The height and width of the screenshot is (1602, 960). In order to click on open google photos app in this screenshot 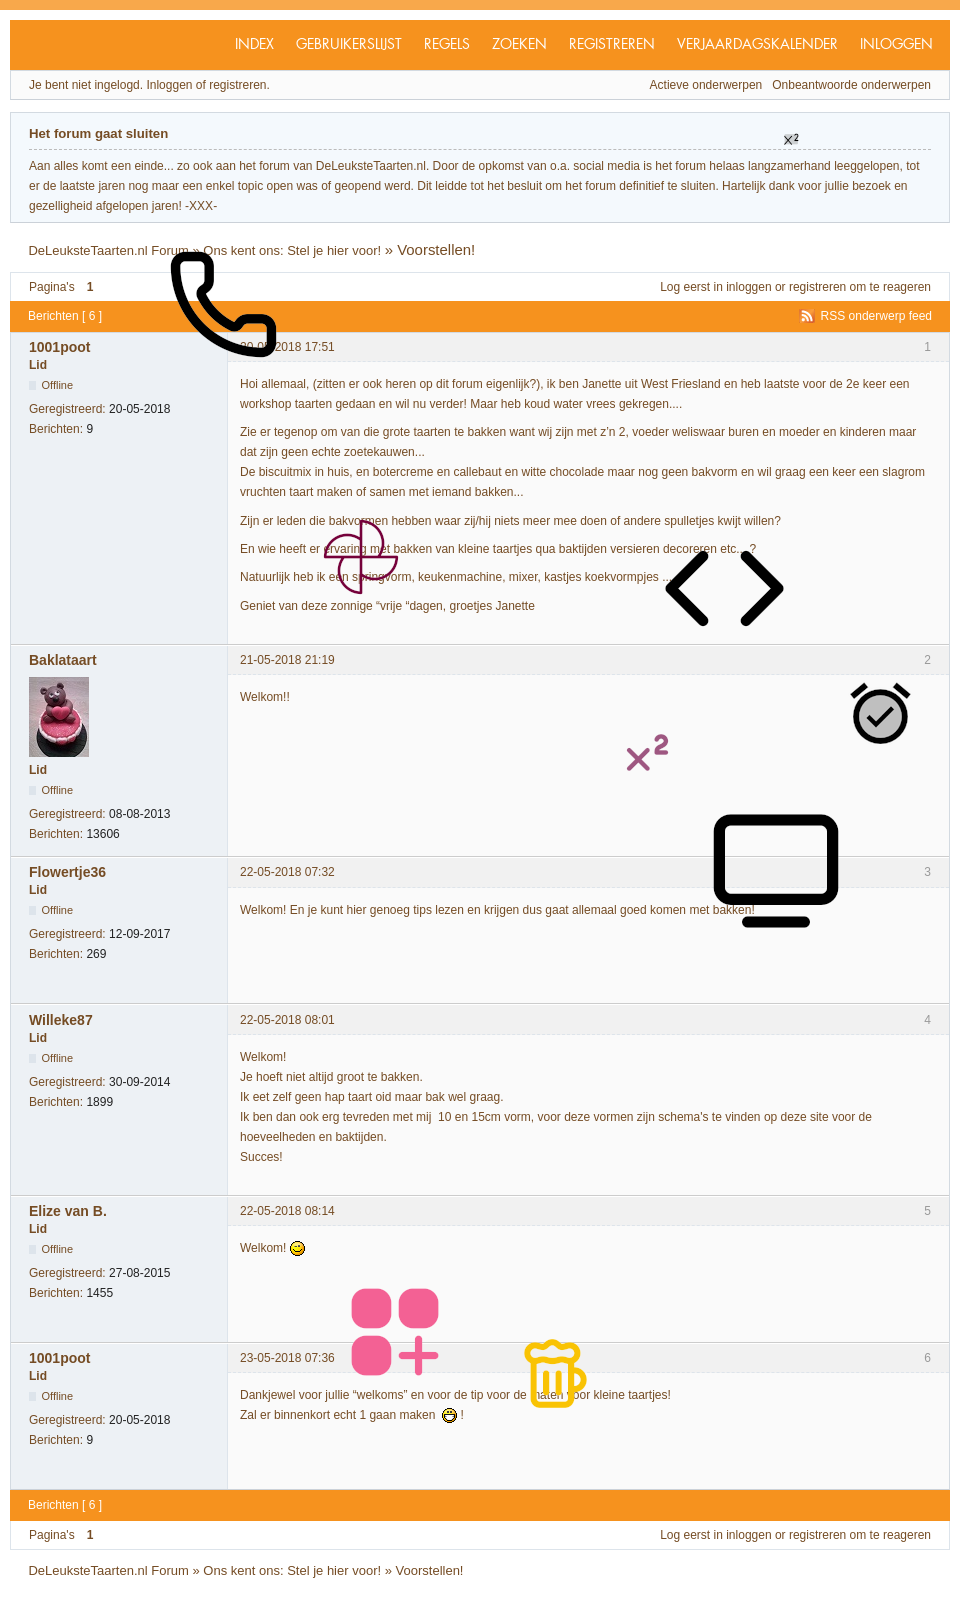, I will do `click(361, 557)`.